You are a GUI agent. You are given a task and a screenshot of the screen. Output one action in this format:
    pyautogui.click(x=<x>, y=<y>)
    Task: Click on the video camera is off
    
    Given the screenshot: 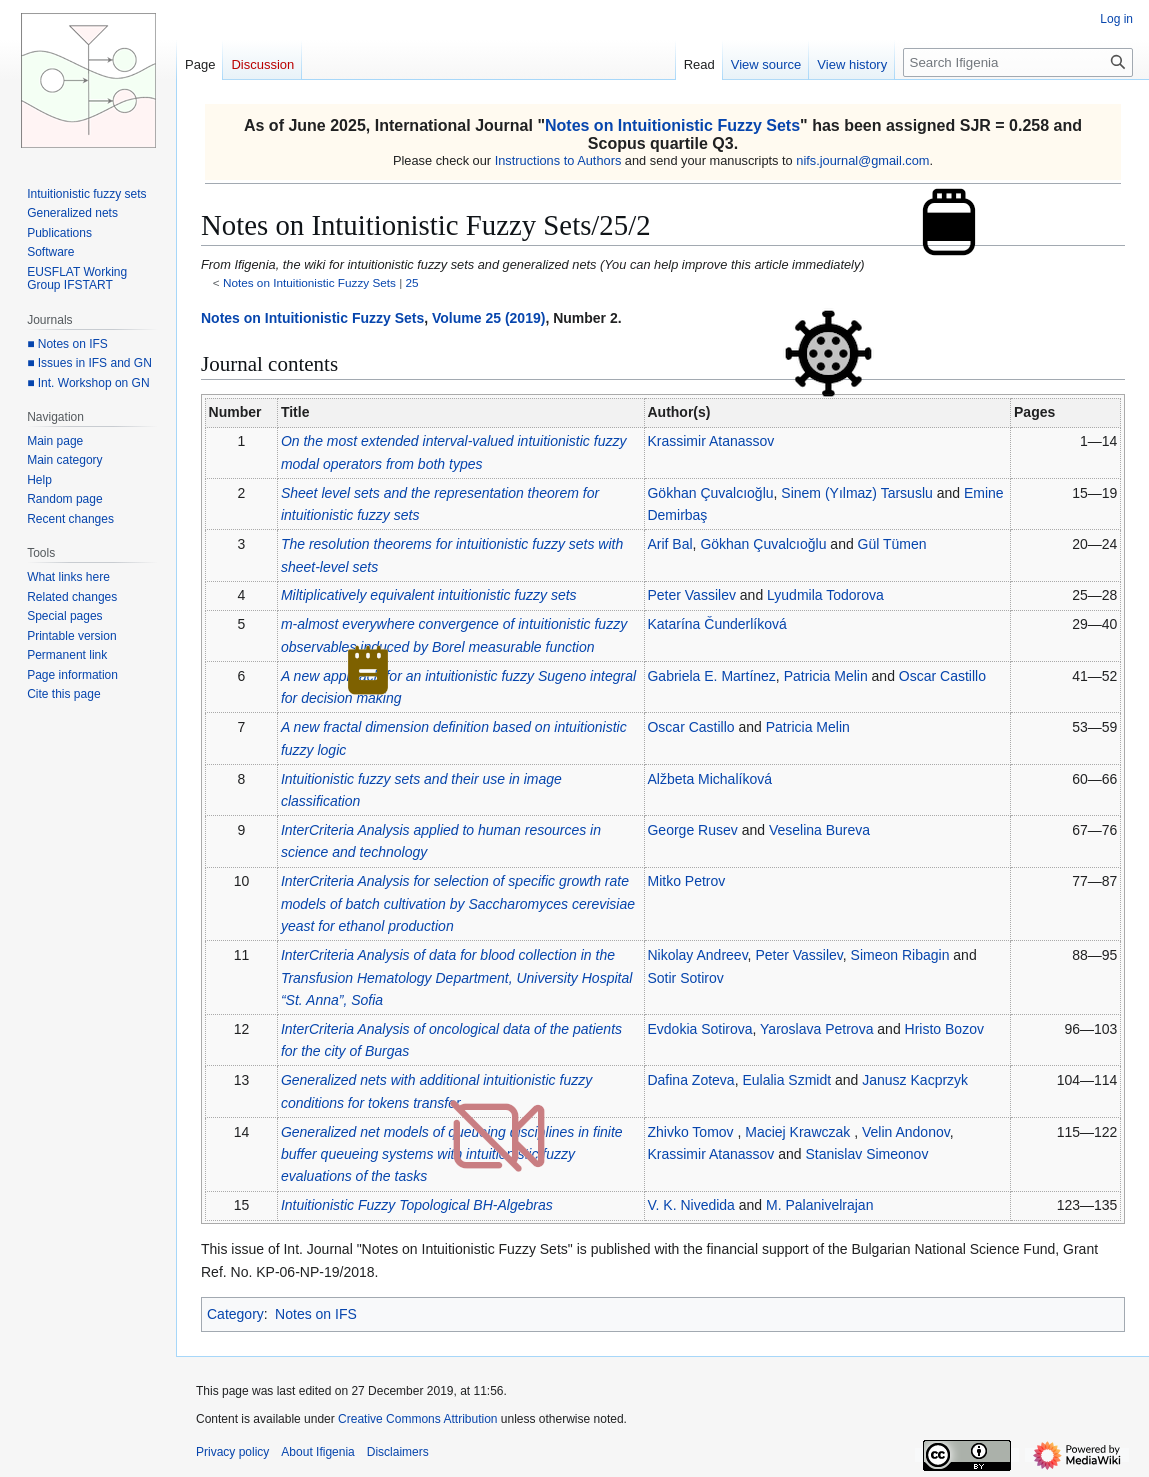 What is the action you would take?
    pyautogui.click(x=499, y=1136)
    